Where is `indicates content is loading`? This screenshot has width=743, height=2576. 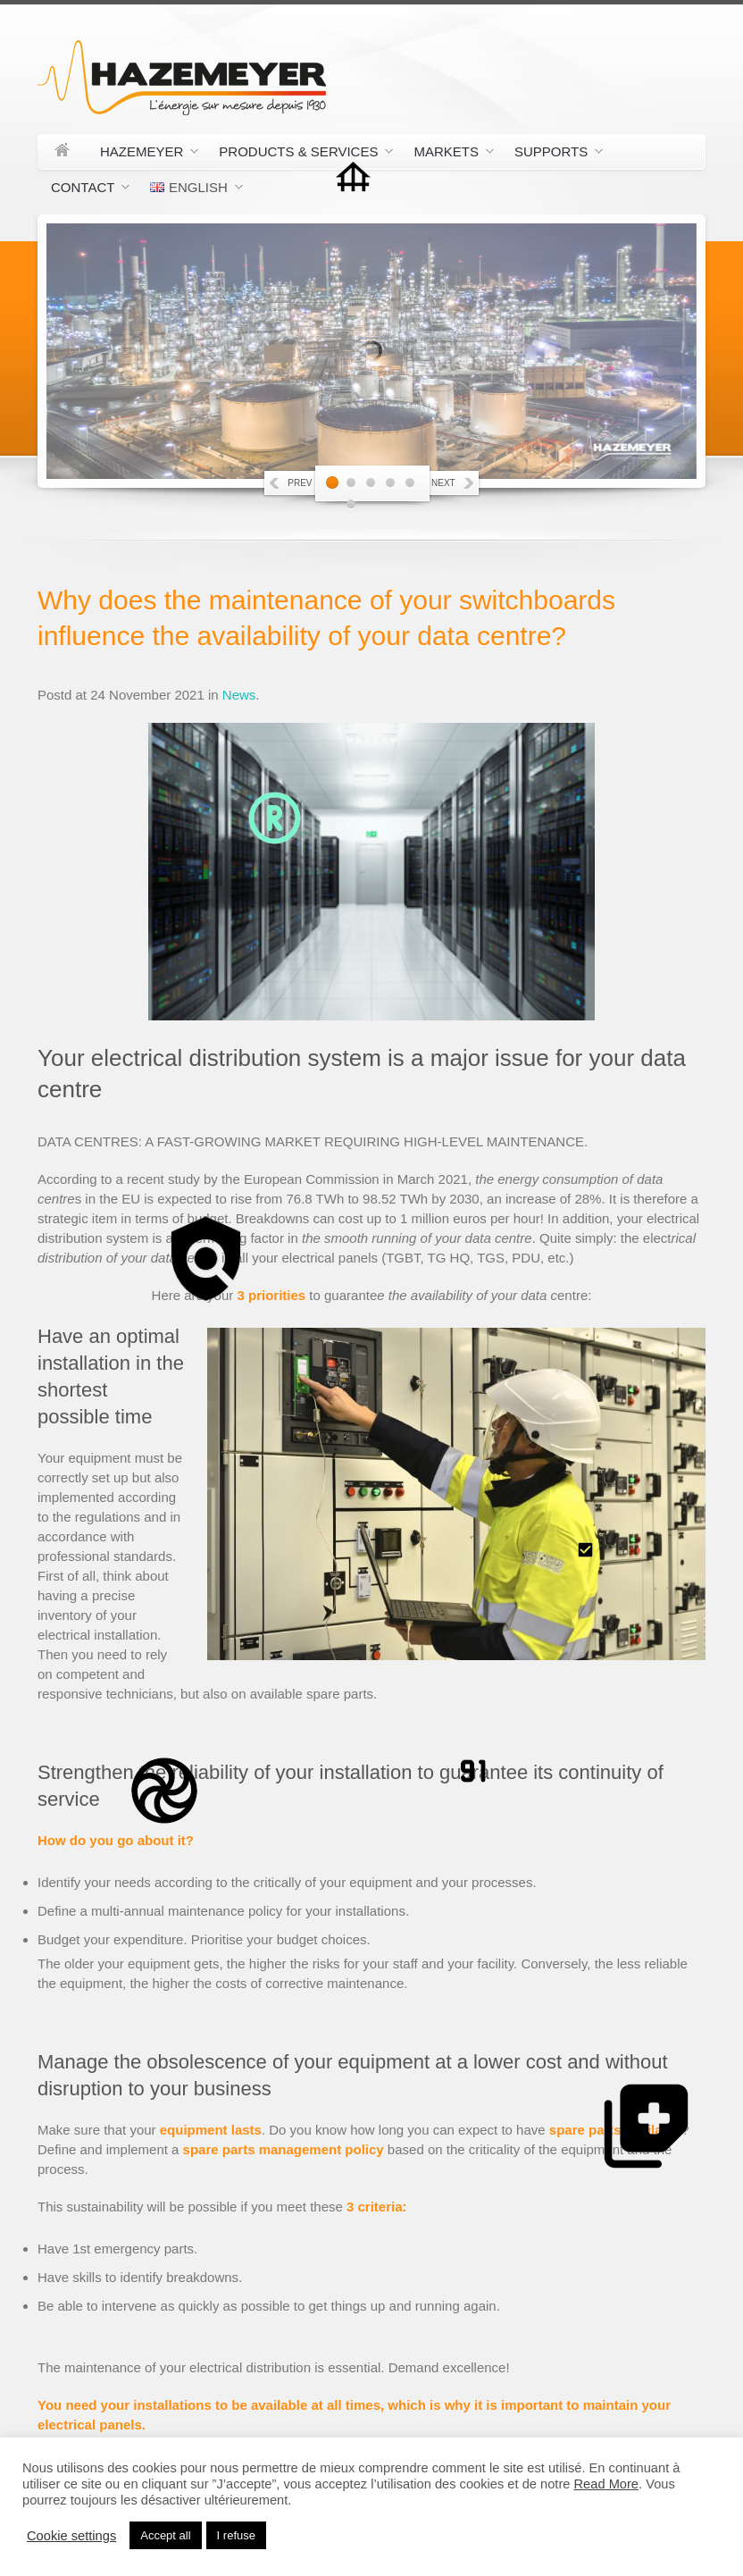
indicates content is loading is located at coordinates (164, 1791).